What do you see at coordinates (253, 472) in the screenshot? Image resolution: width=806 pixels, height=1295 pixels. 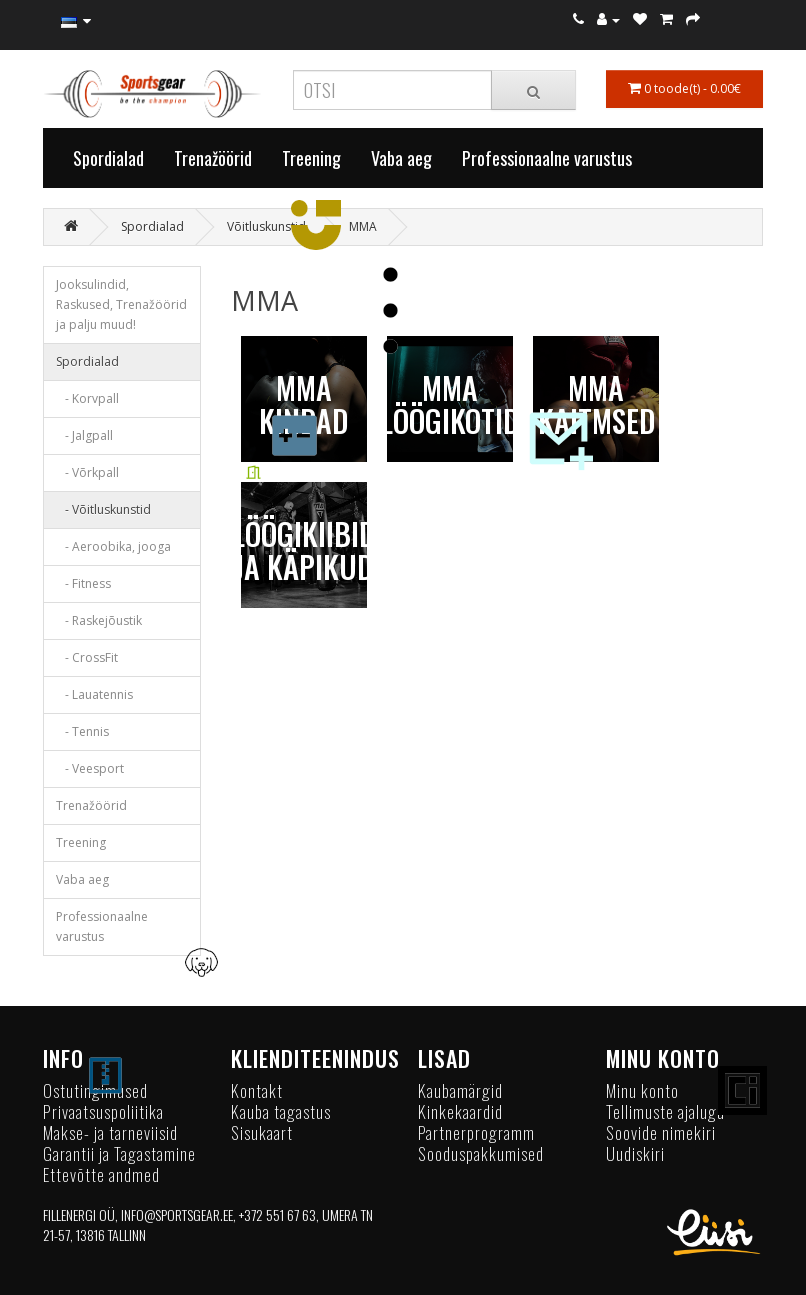 I see `log out or exit the application` at bounding box center [253, 472].